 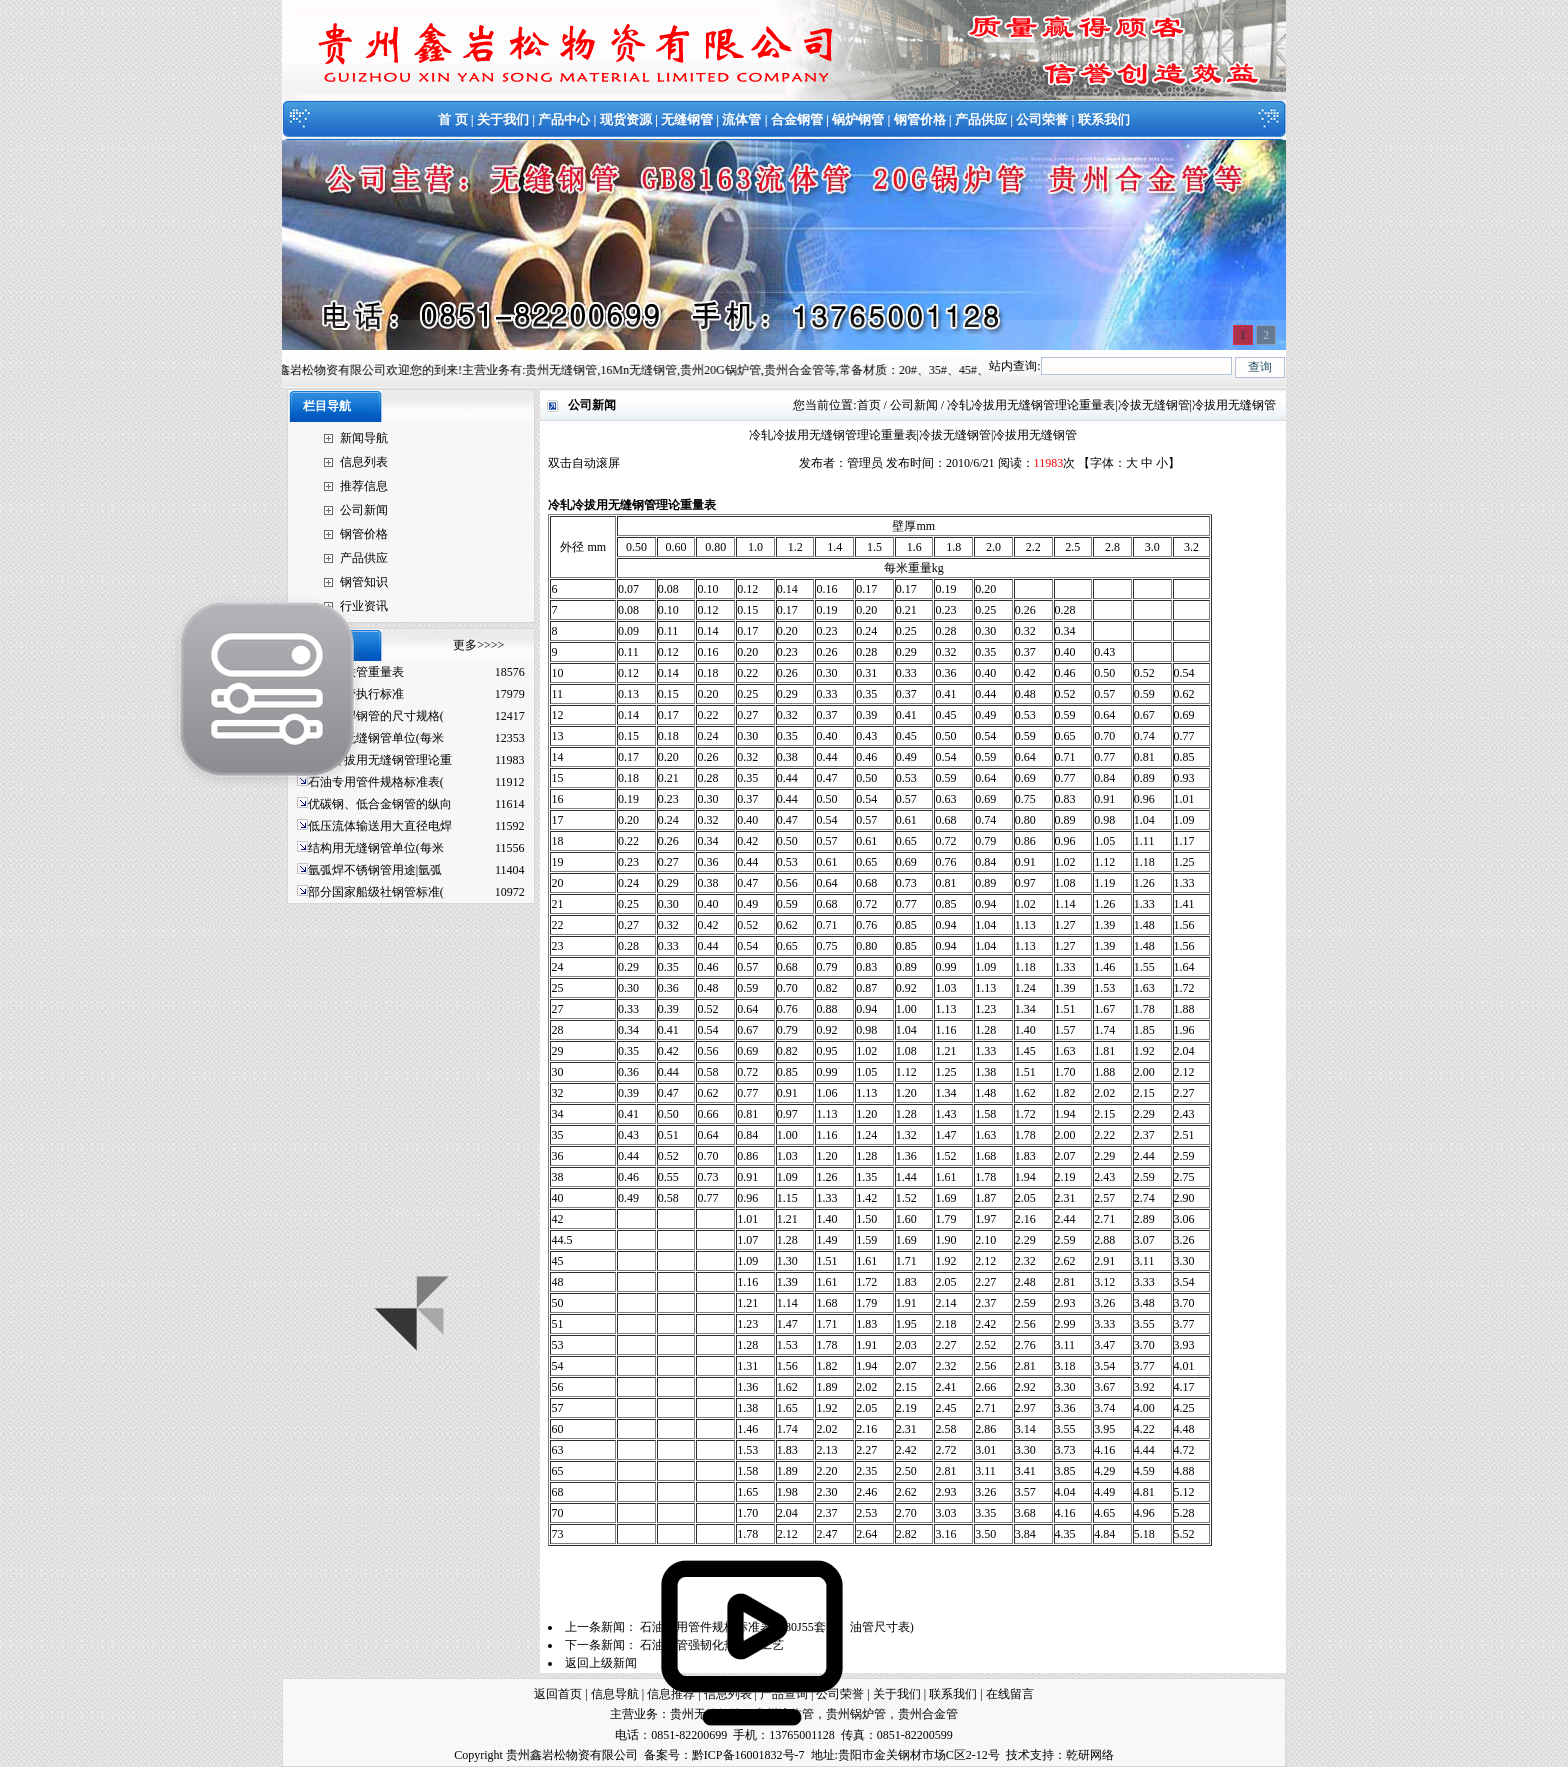 What do you see at coordinates (411, 1313) in the screenshot?
I see `open the adwaita demo application` at bounding box center [411, 1313].